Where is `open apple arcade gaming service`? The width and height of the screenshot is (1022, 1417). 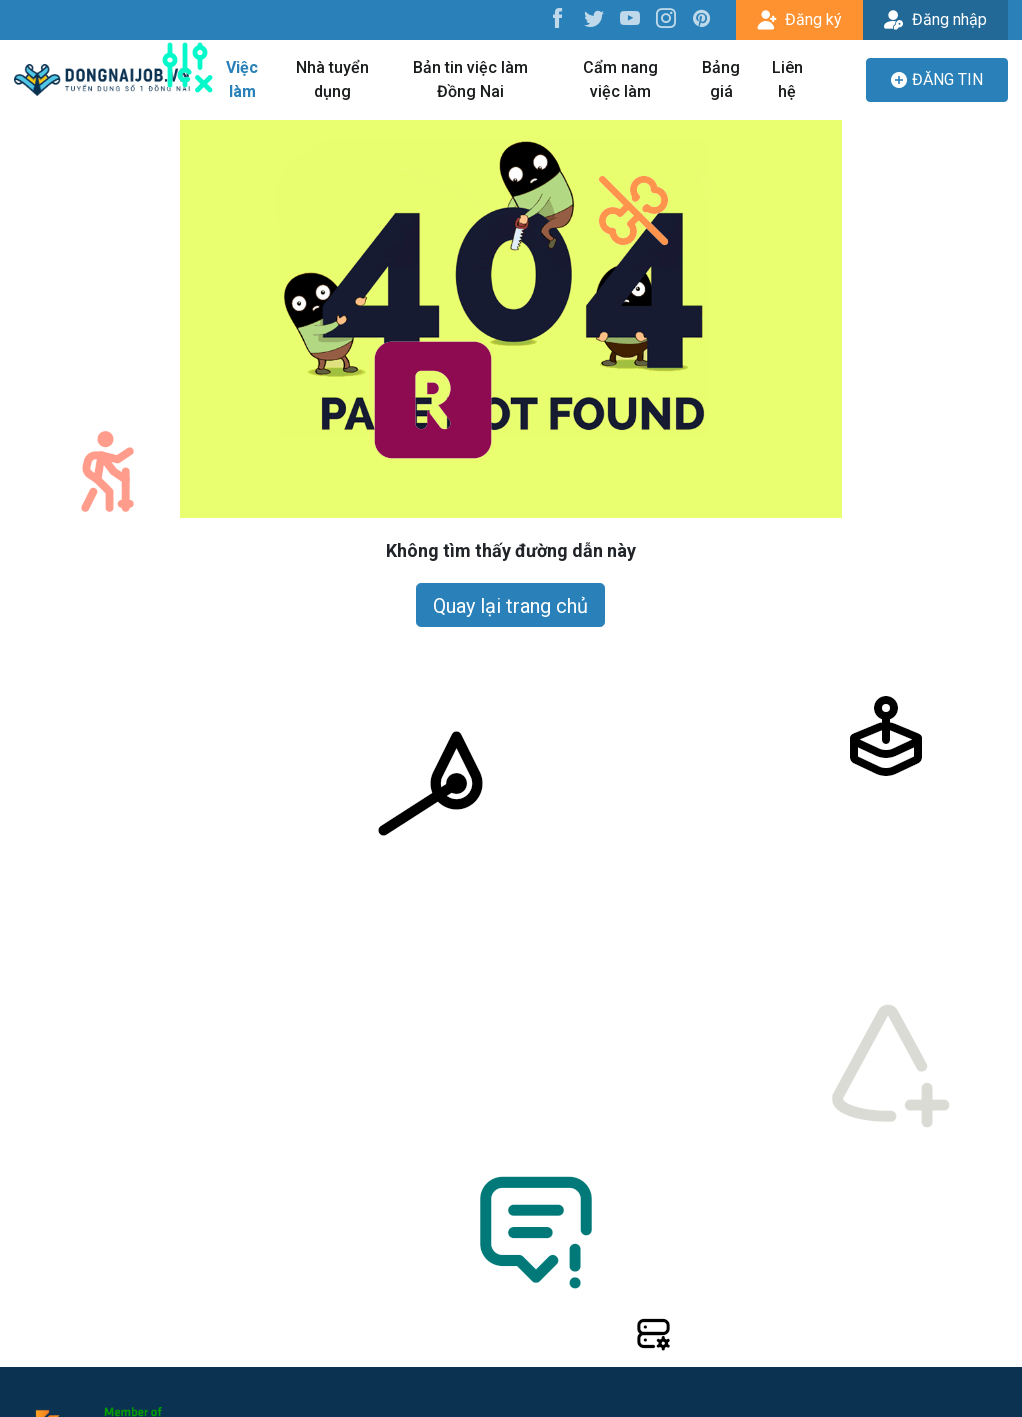
open apple arcade gaming service is located at coordinates (886, 736).